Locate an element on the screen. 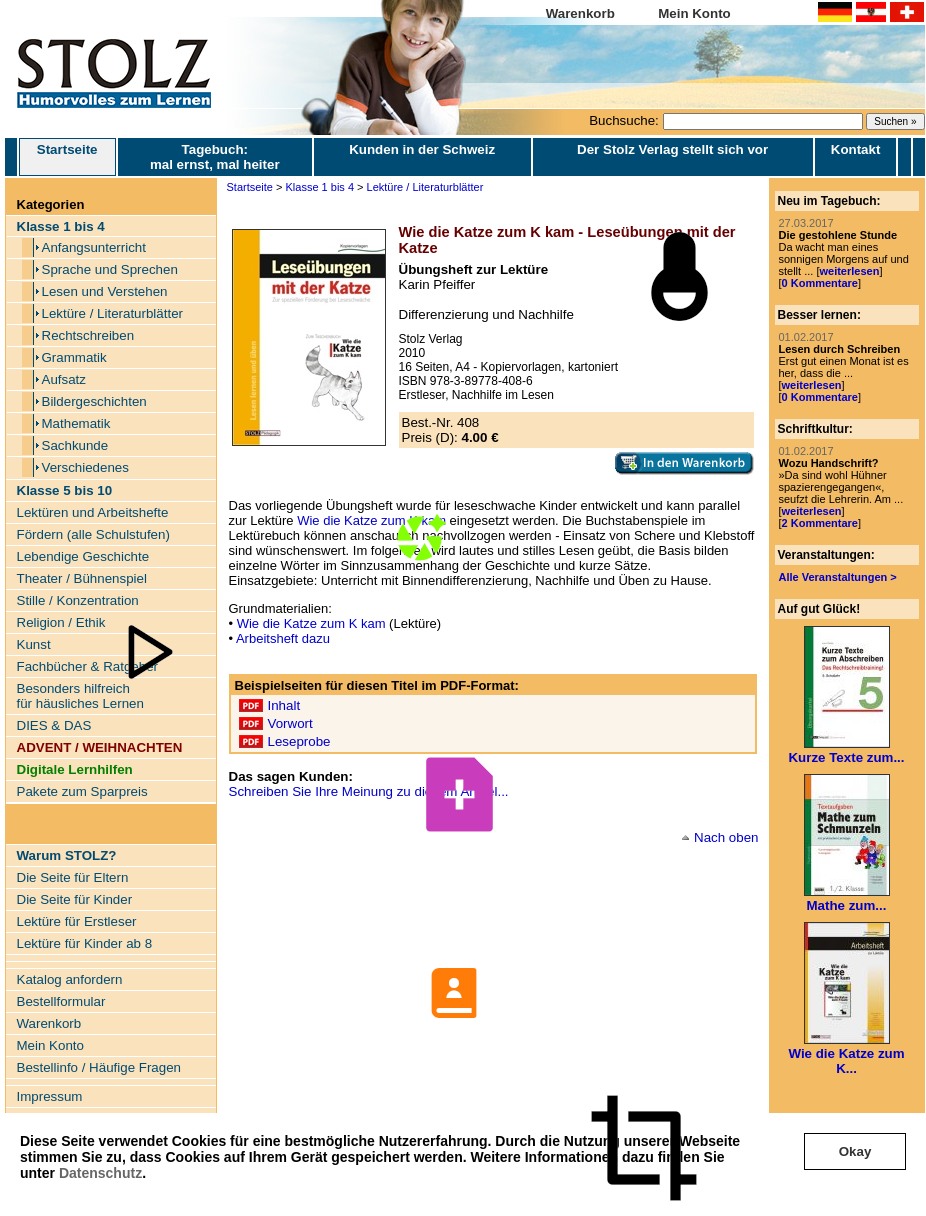 This screenshot has height=1216, width=926. open contacts or address book is located at coordinates (454, 993).